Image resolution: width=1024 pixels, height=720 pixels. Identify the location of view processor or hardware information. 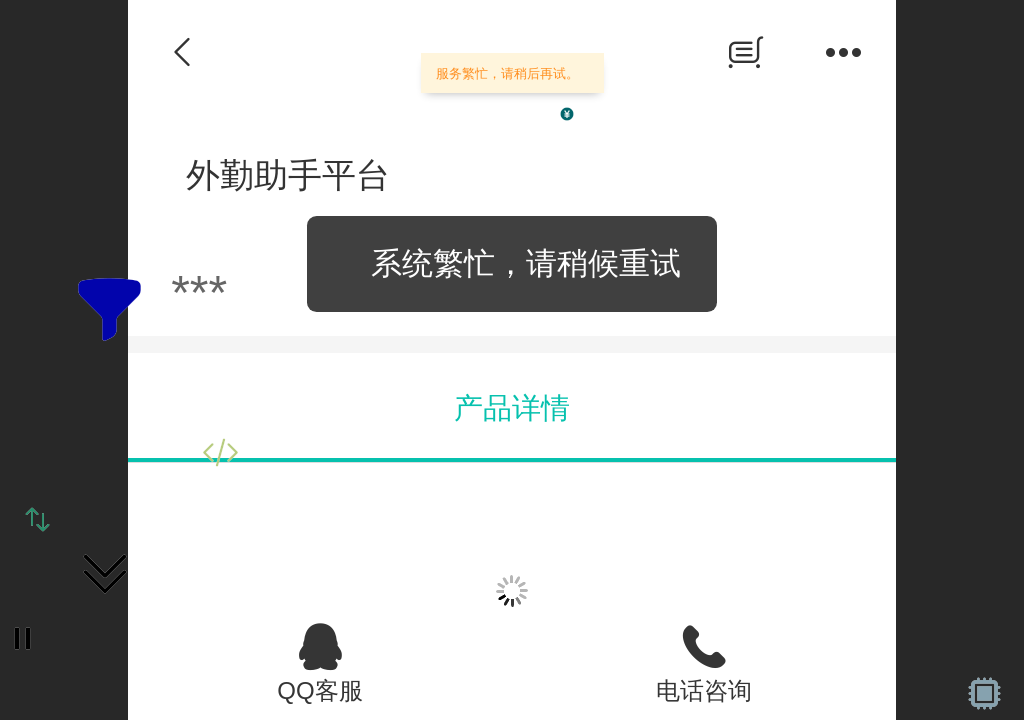
(984, 693).